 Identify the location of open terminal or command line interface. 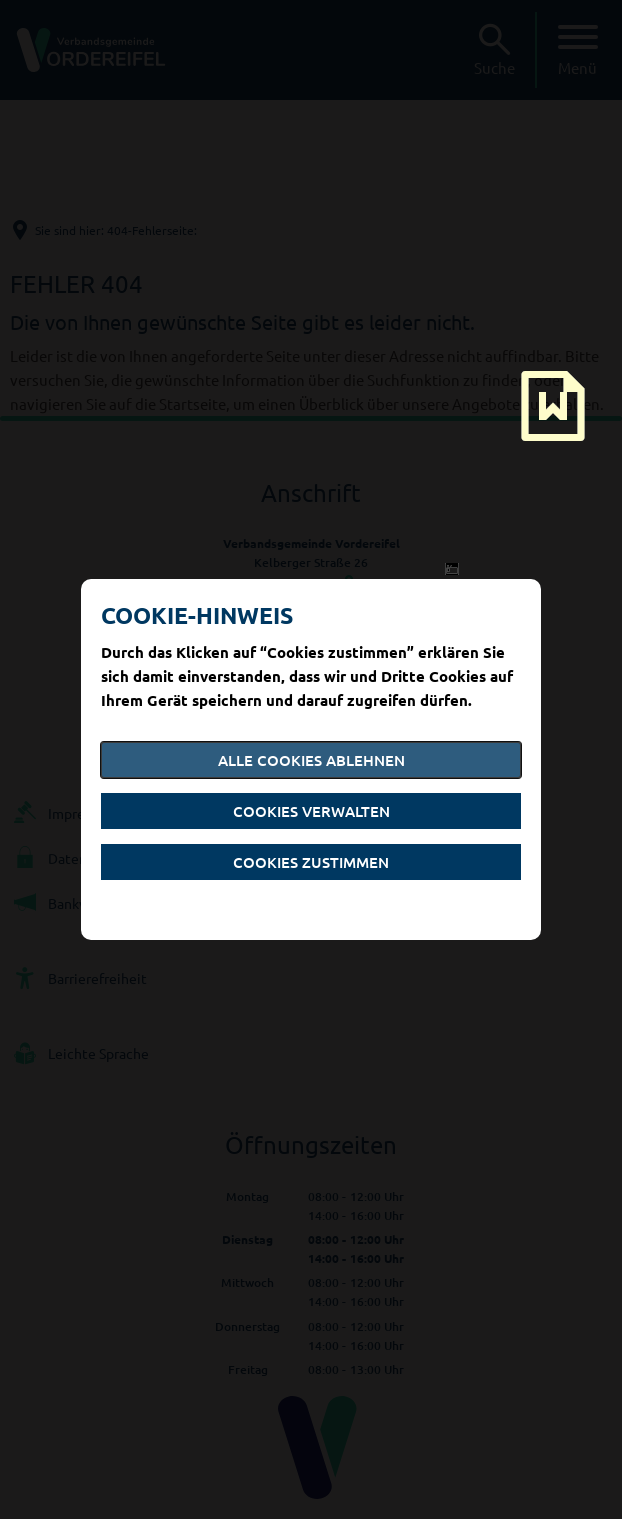
(452, 569).